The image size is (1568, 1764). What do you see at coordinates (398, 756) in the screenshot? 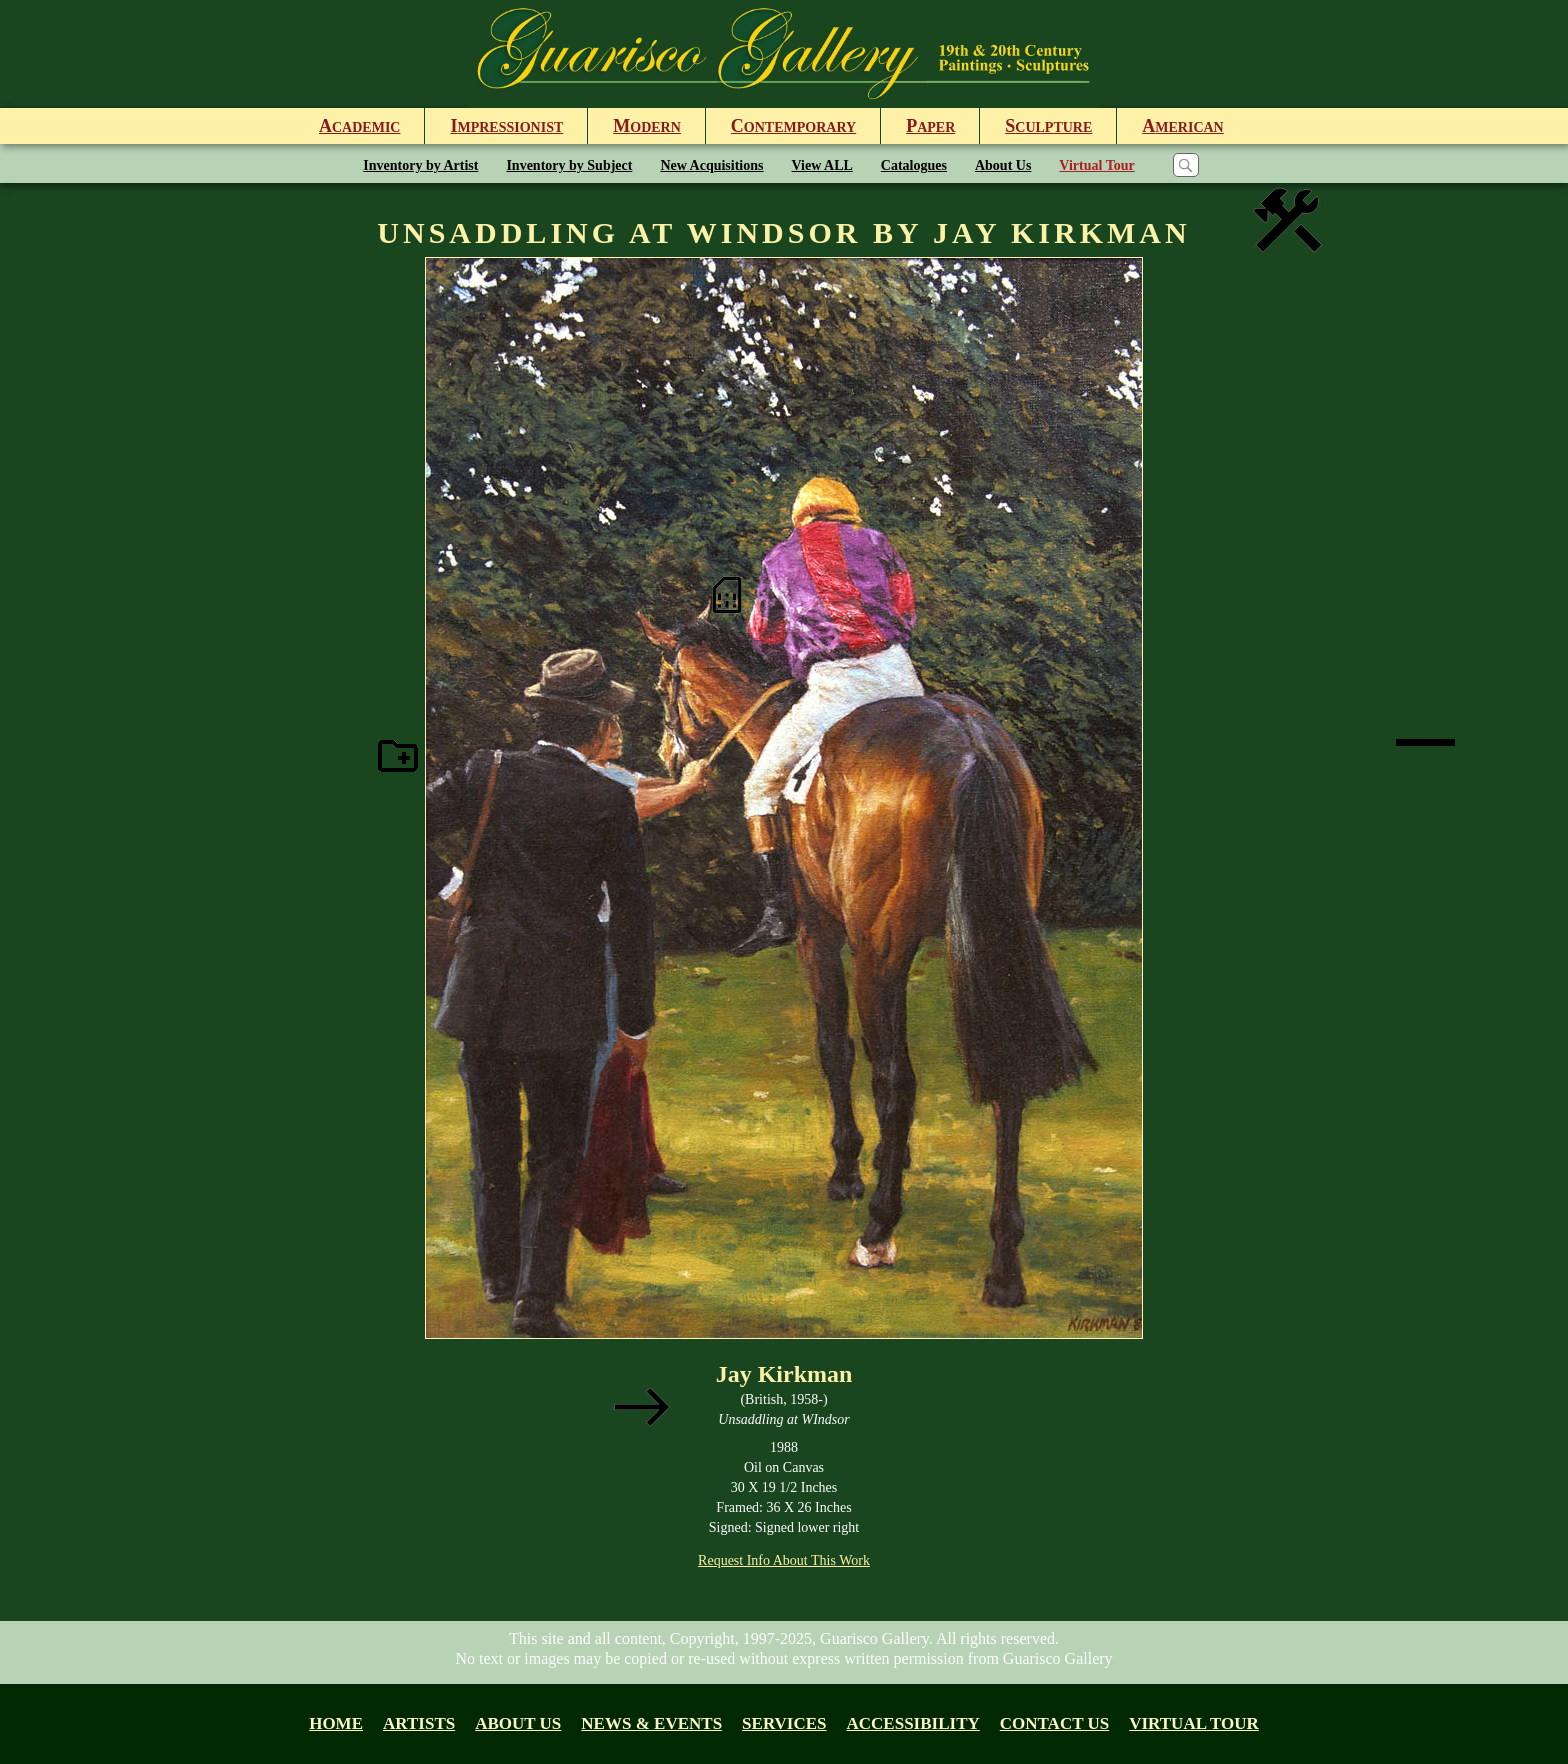
I see `create a new folder` at bounding box center [398, 756].